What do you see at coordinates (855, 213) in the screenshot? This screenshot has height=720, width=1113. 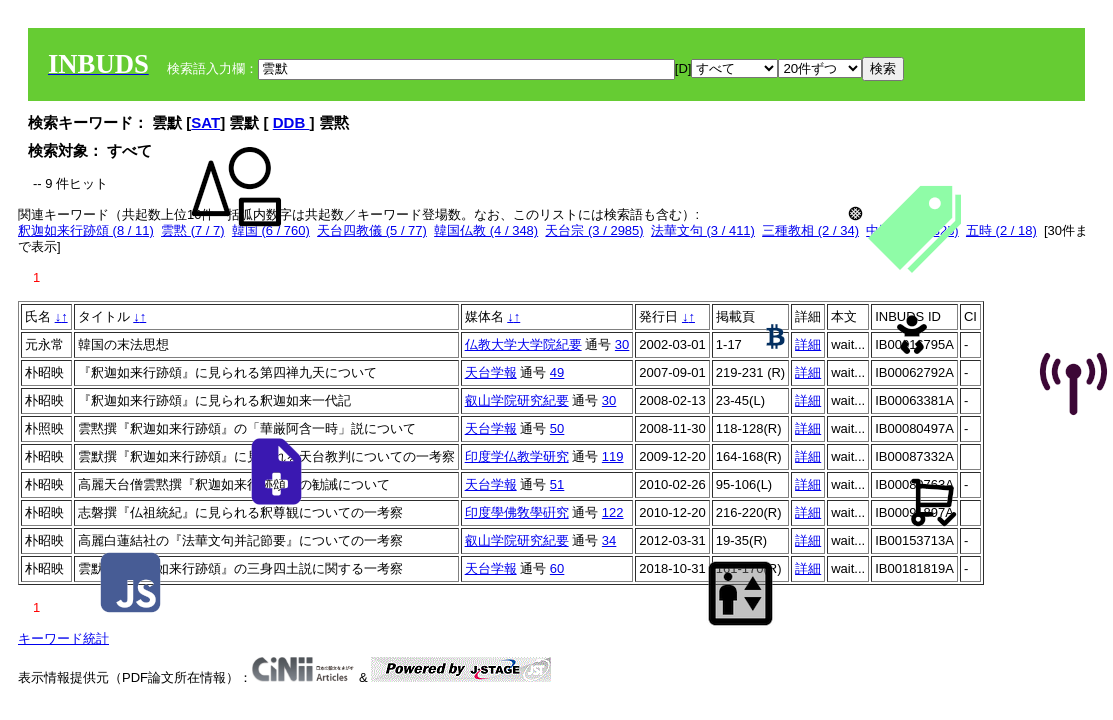 I see `indicates a dutch treat or snack item` at bounding box center [855, 213].